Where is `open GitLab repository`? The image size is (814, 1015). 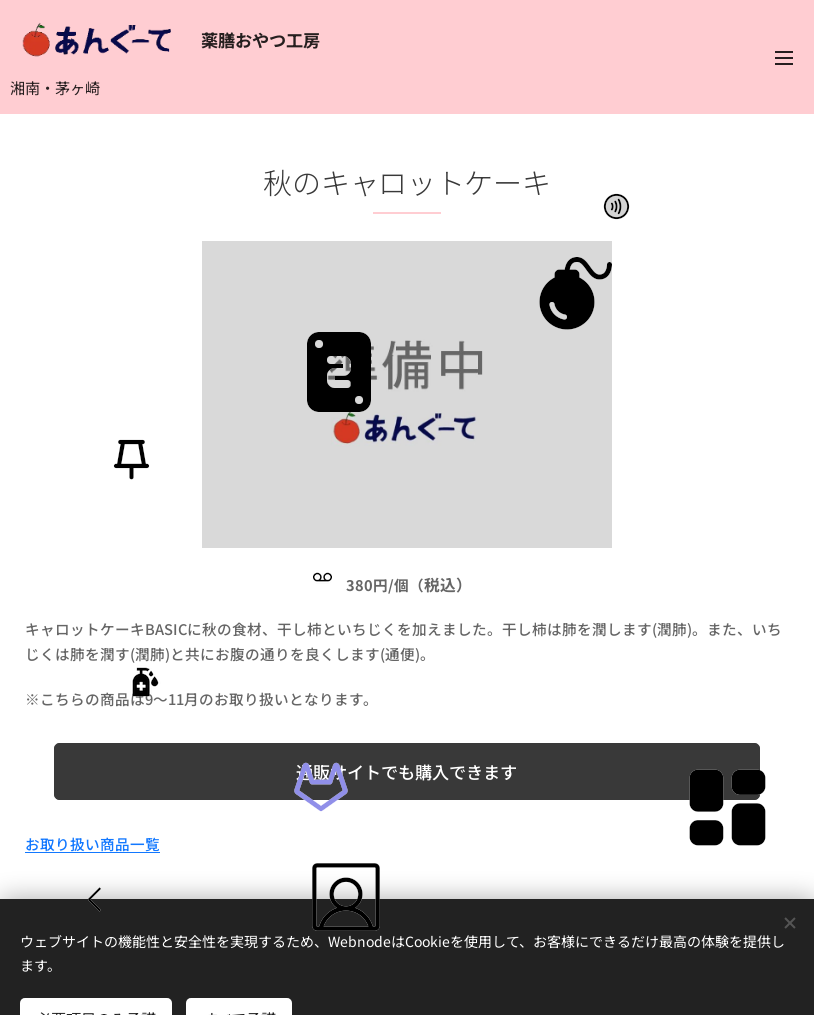
open GitLab repository is located at coordinates (321, 787).